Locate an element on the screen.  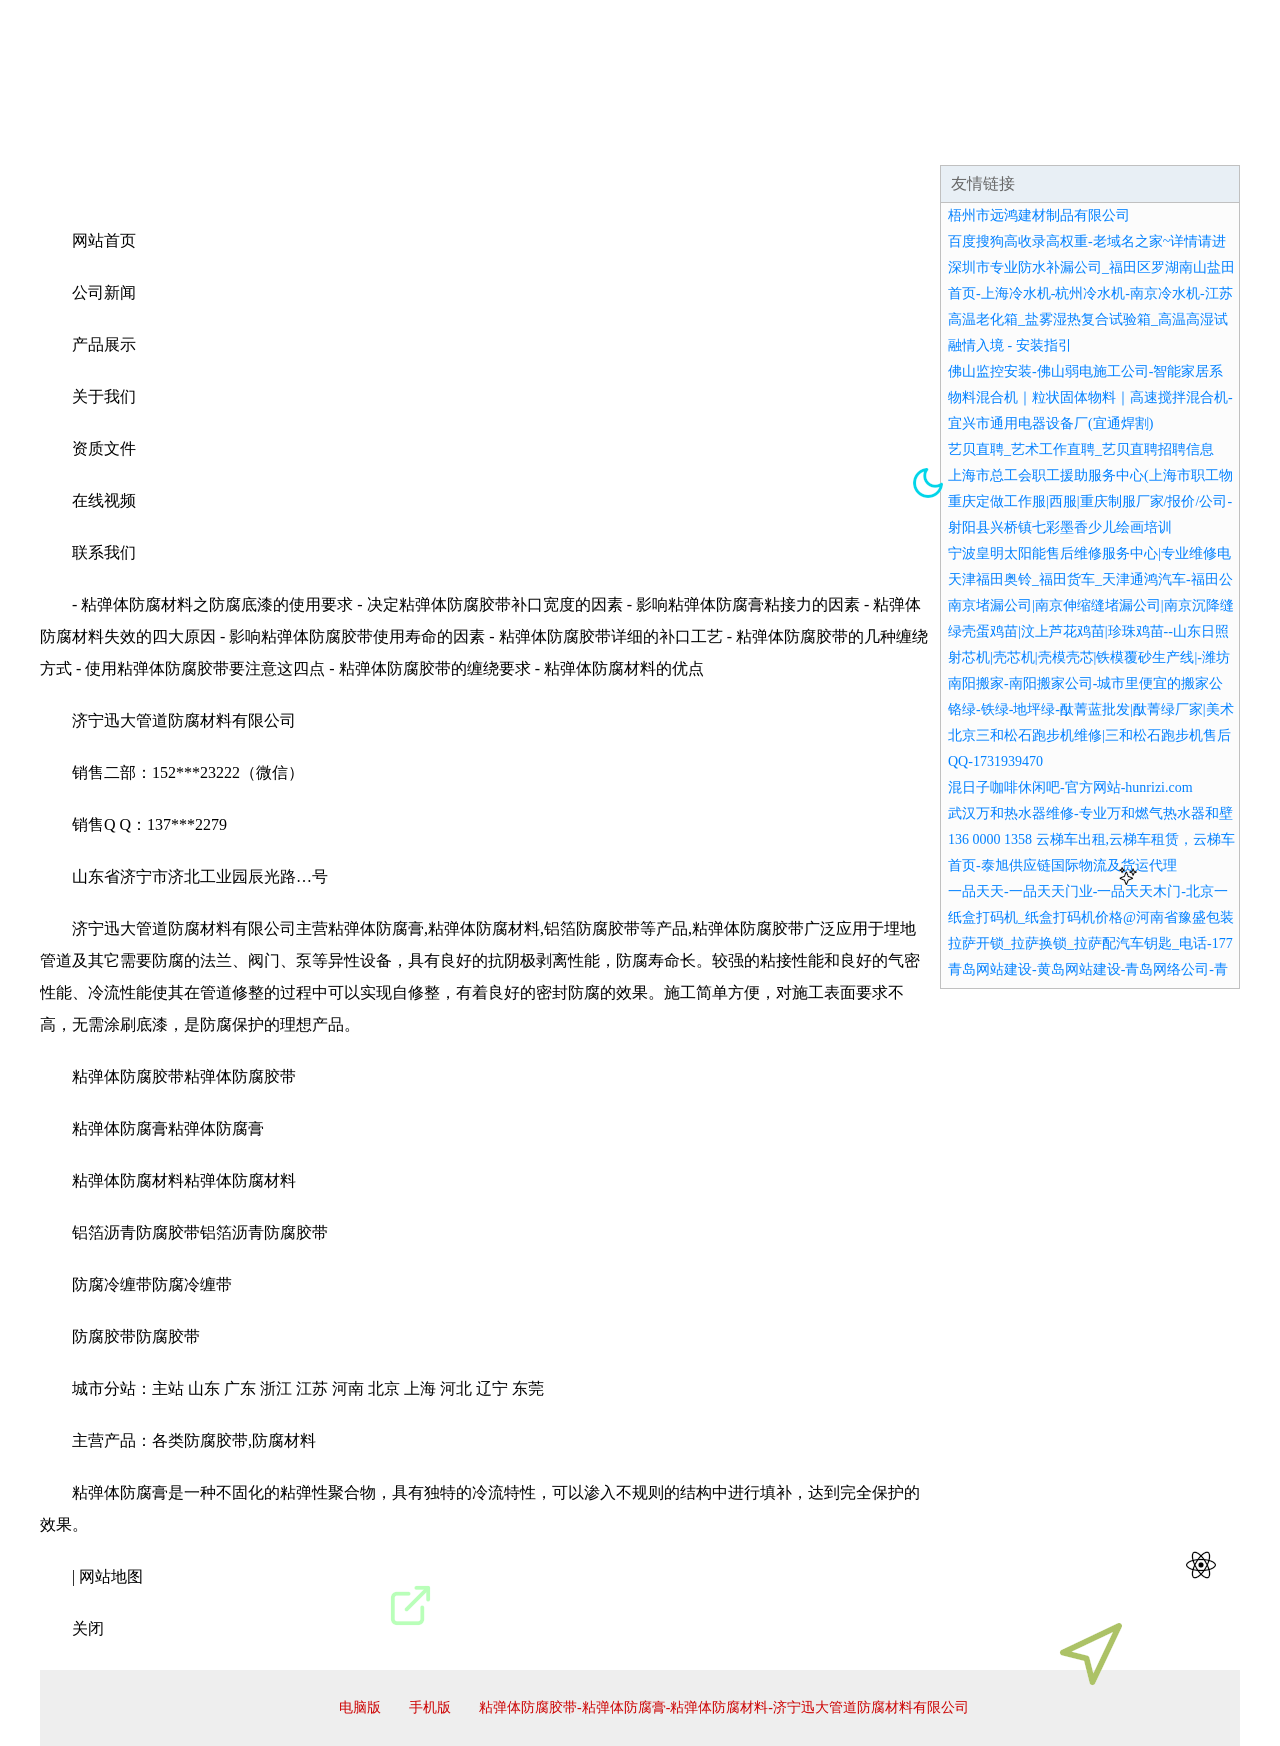
indicates AI-generated or enhanced content is located at coordinates (1128, 876).